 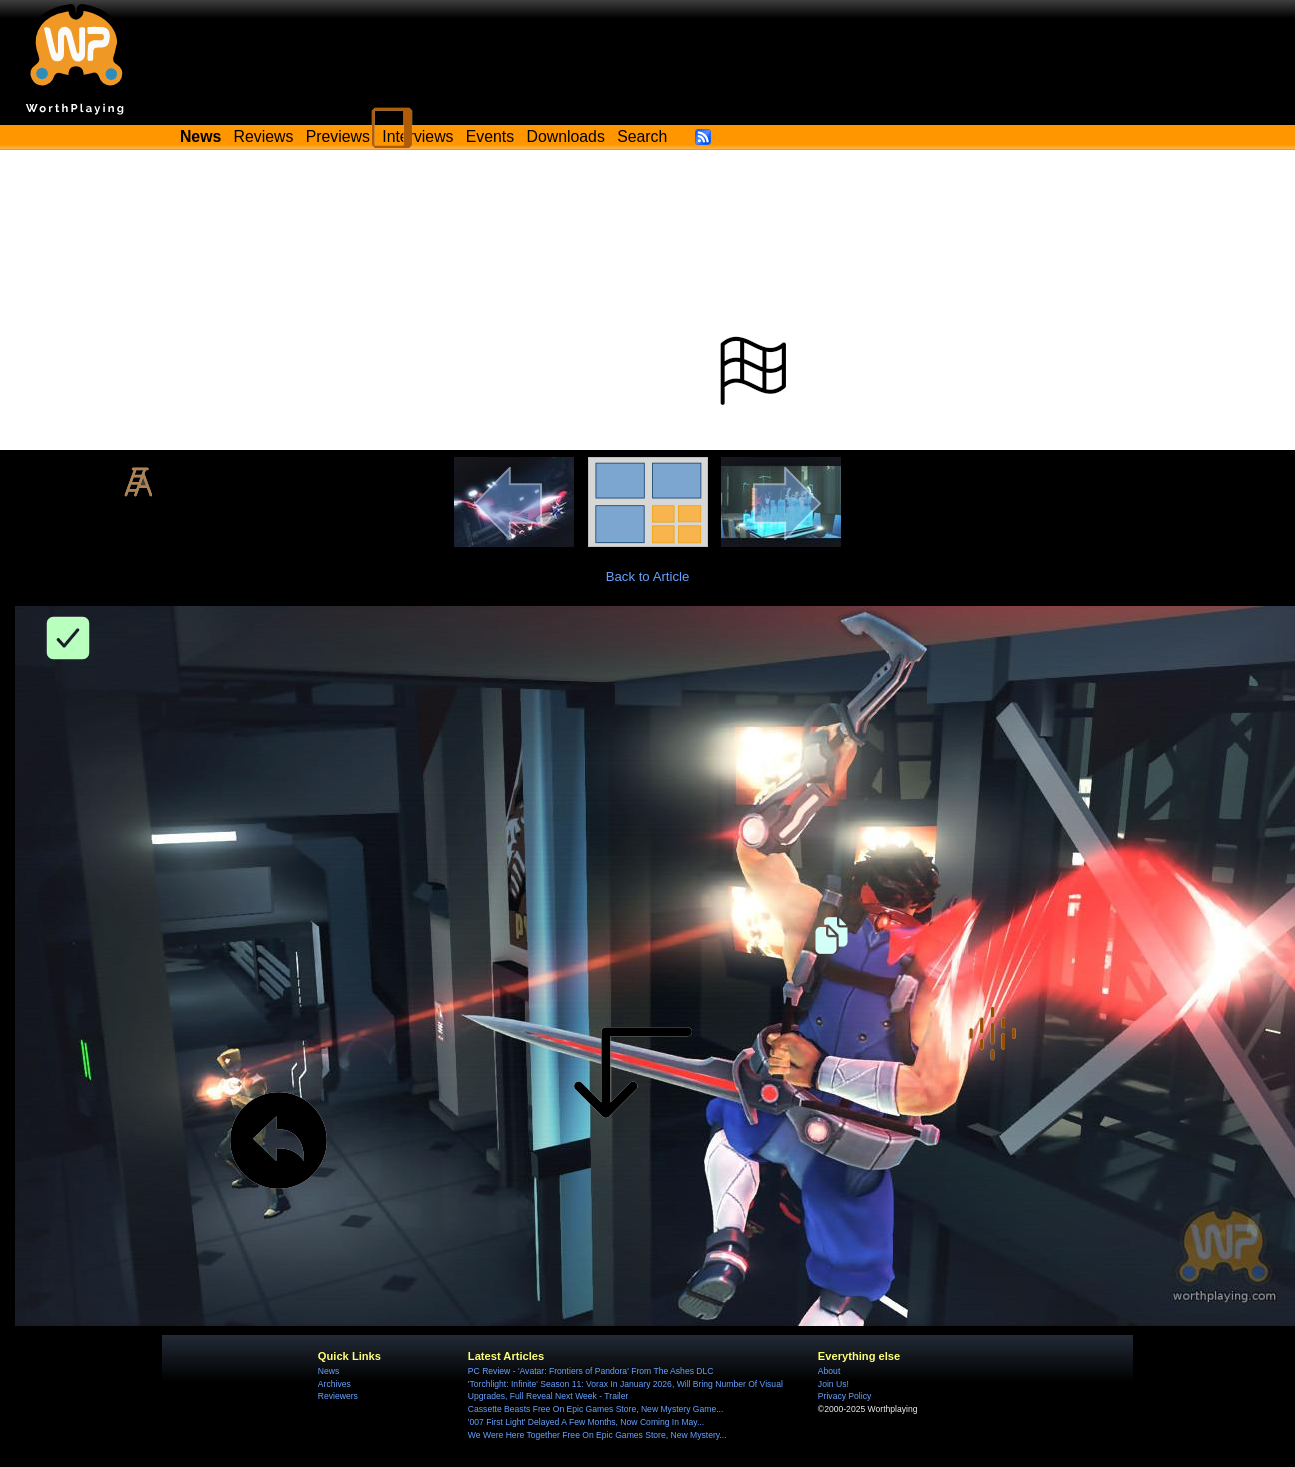 What do you see at coordinates (392, 128) in the screenshot?
I see `move activity bar to the right side of the layout` at bounding box center [392, 128].